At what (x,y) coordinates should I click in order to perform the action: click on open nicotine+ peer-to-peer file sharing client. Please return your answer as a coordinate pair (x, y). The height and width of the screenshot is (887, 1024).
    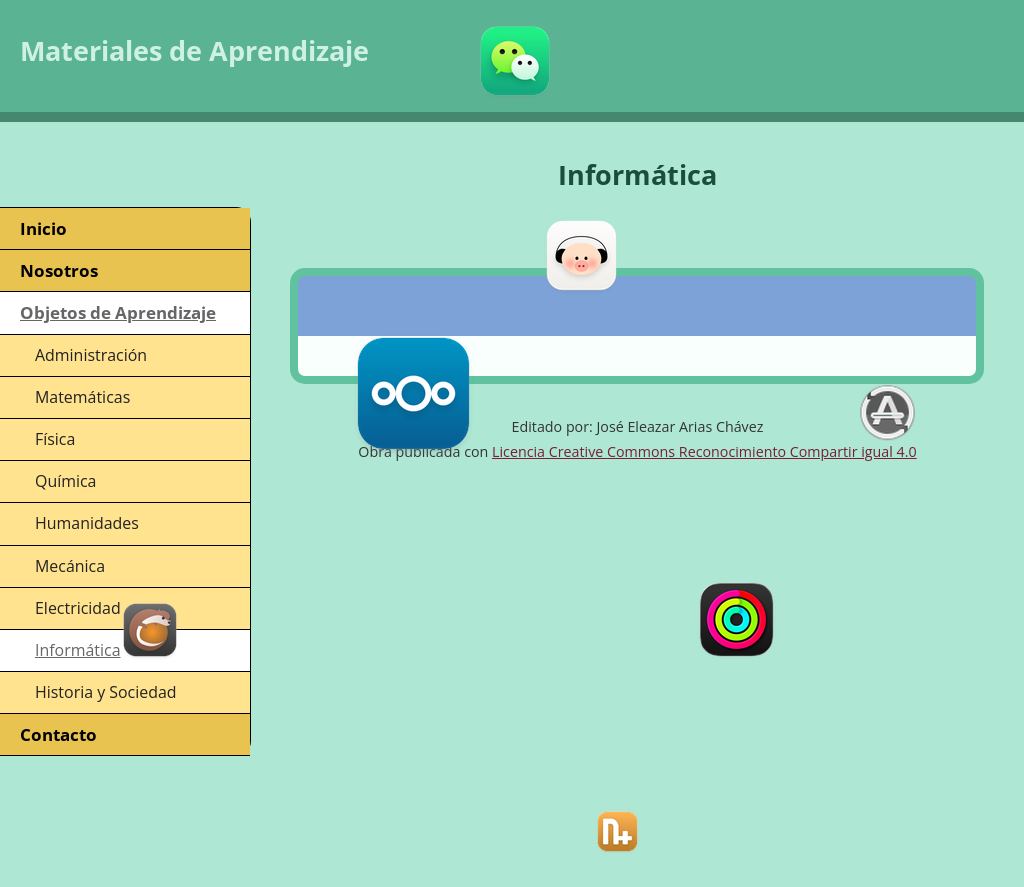
    Looking at the image, I should click on (617, 831).